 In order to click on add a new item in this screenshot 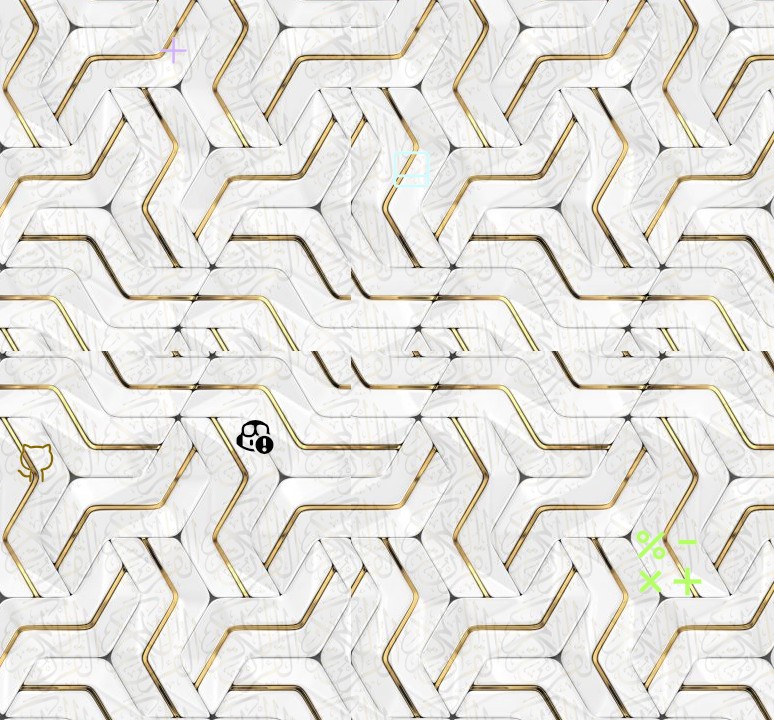, I will do `click(174, 51)`.